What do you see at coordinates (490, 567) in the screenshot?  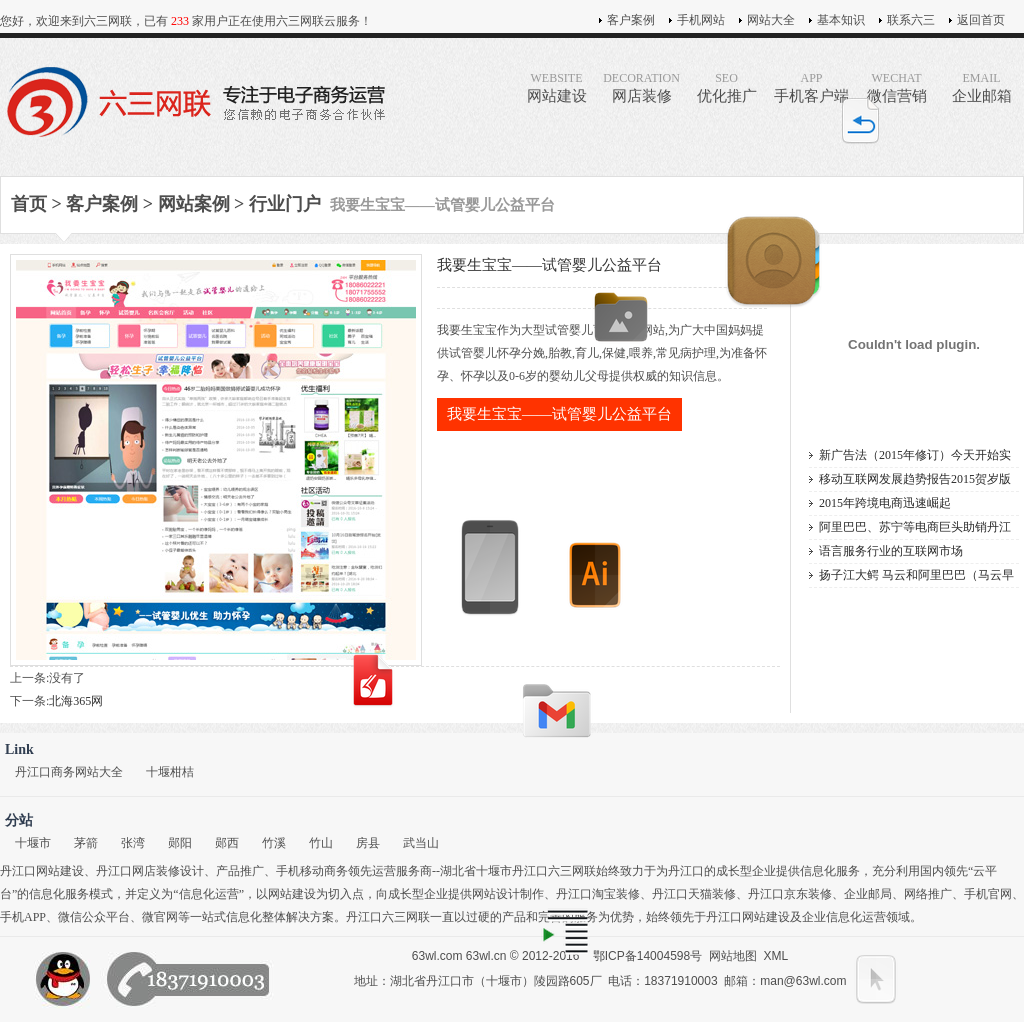 I see `indicates a mobile device or smartphone` at bounding box center [490, 567].